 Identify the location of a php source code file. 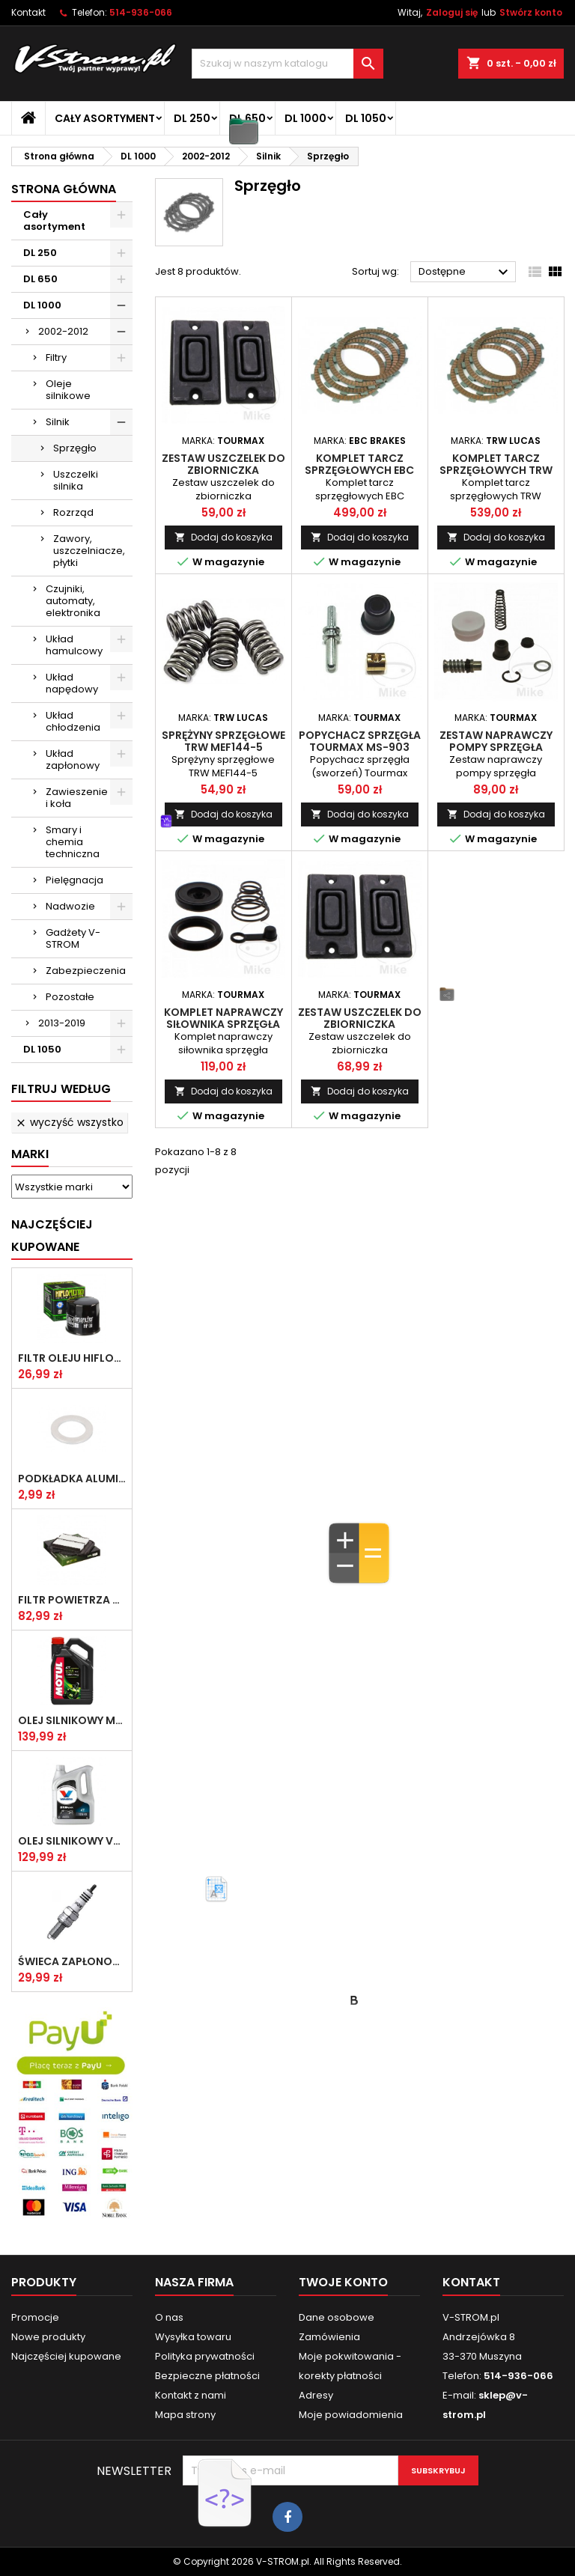
(225, 2493).